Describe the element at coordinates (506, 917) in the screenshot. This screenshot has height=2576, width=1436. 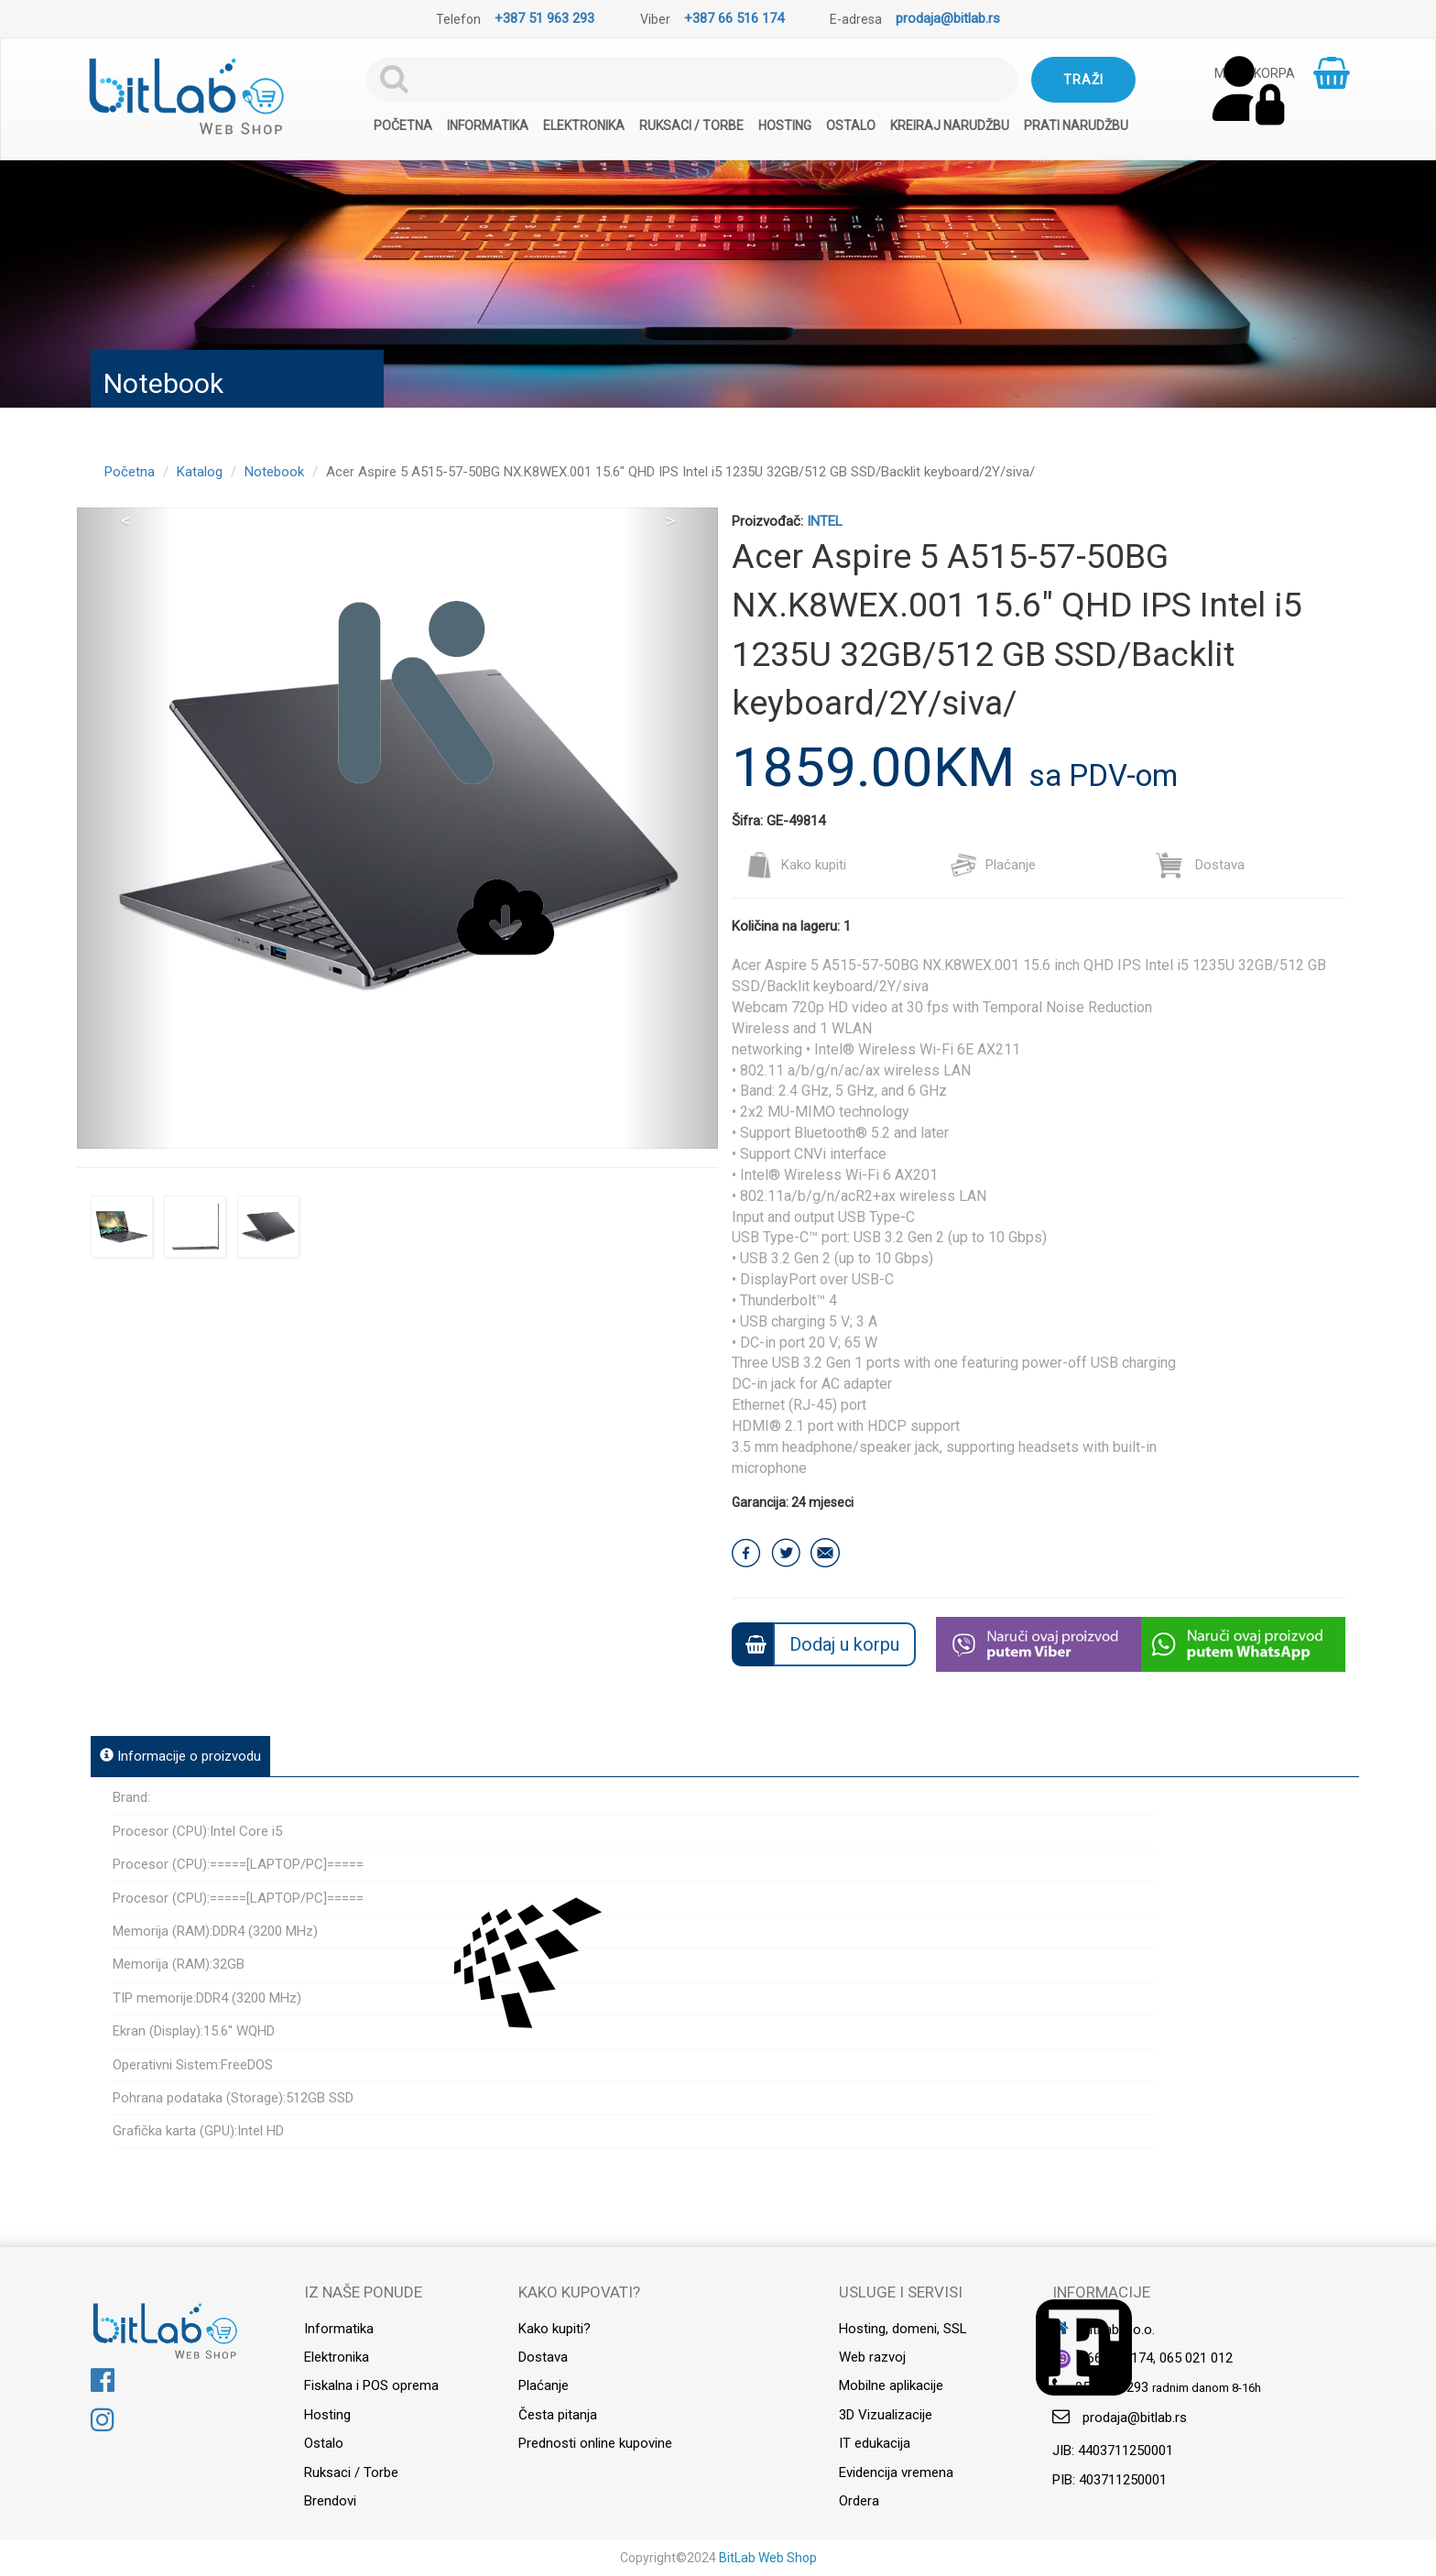
I see `download from cloud storage` at that location.